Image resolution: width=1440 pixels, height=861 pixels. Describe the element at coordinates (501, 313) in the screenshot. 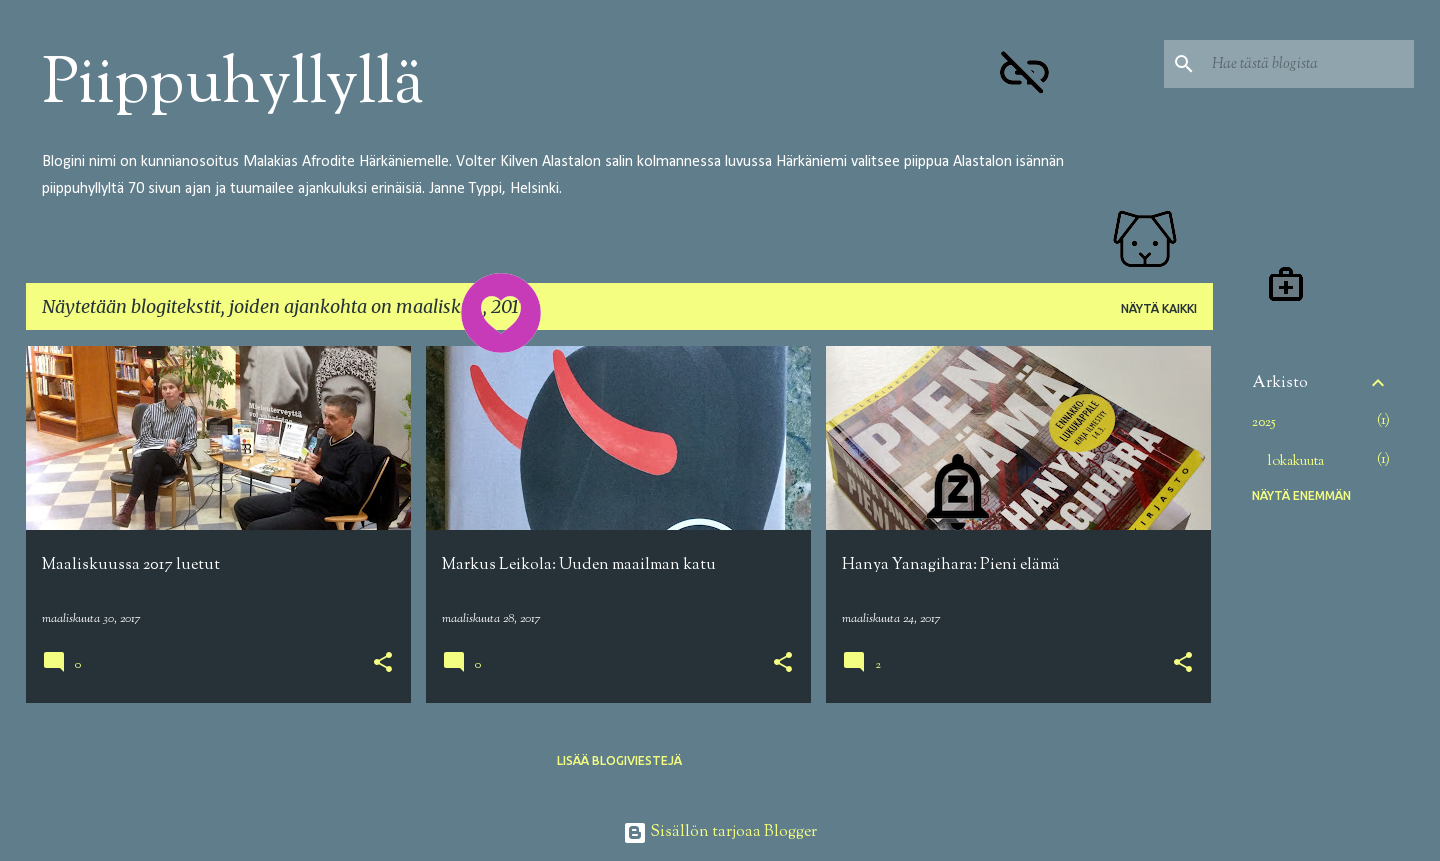

I see `add to favorites` at that location.